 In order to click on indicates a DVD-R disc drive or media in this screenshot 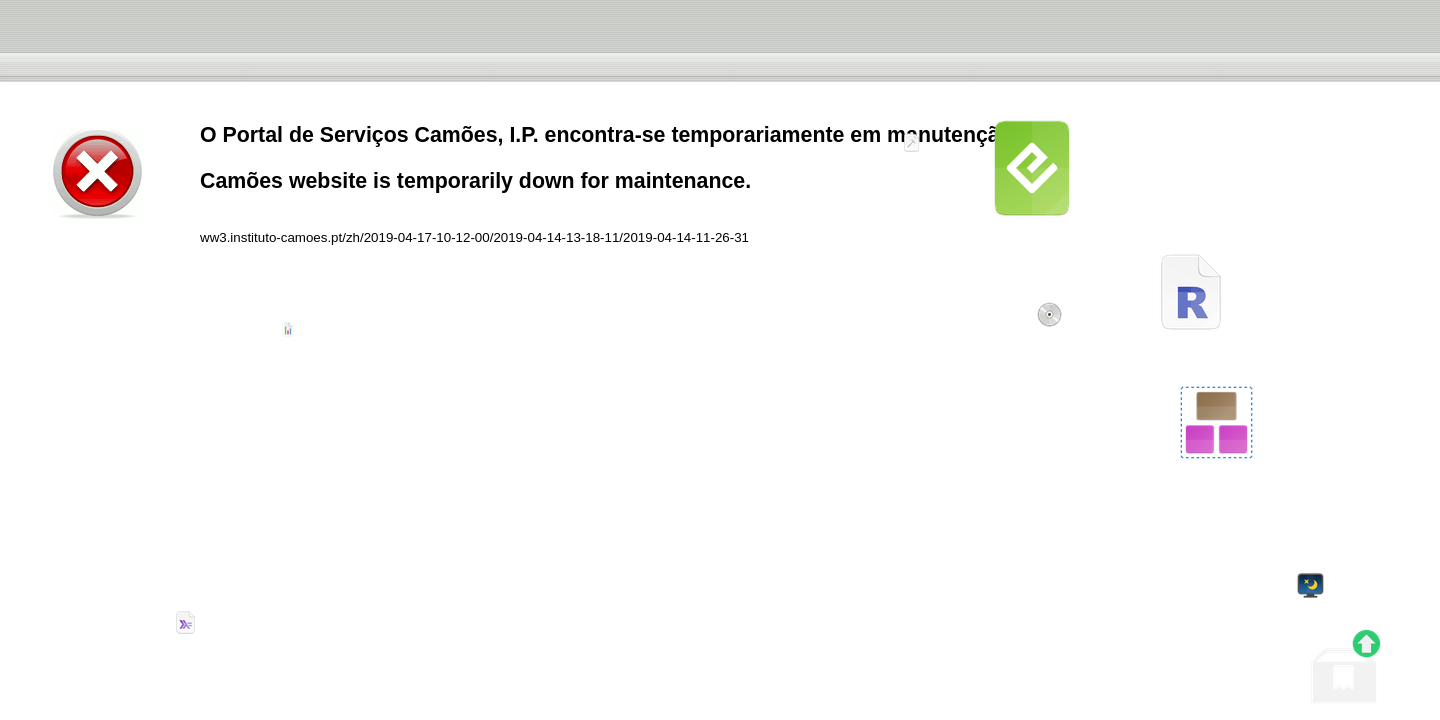, I will do `click(1049, 314)`.